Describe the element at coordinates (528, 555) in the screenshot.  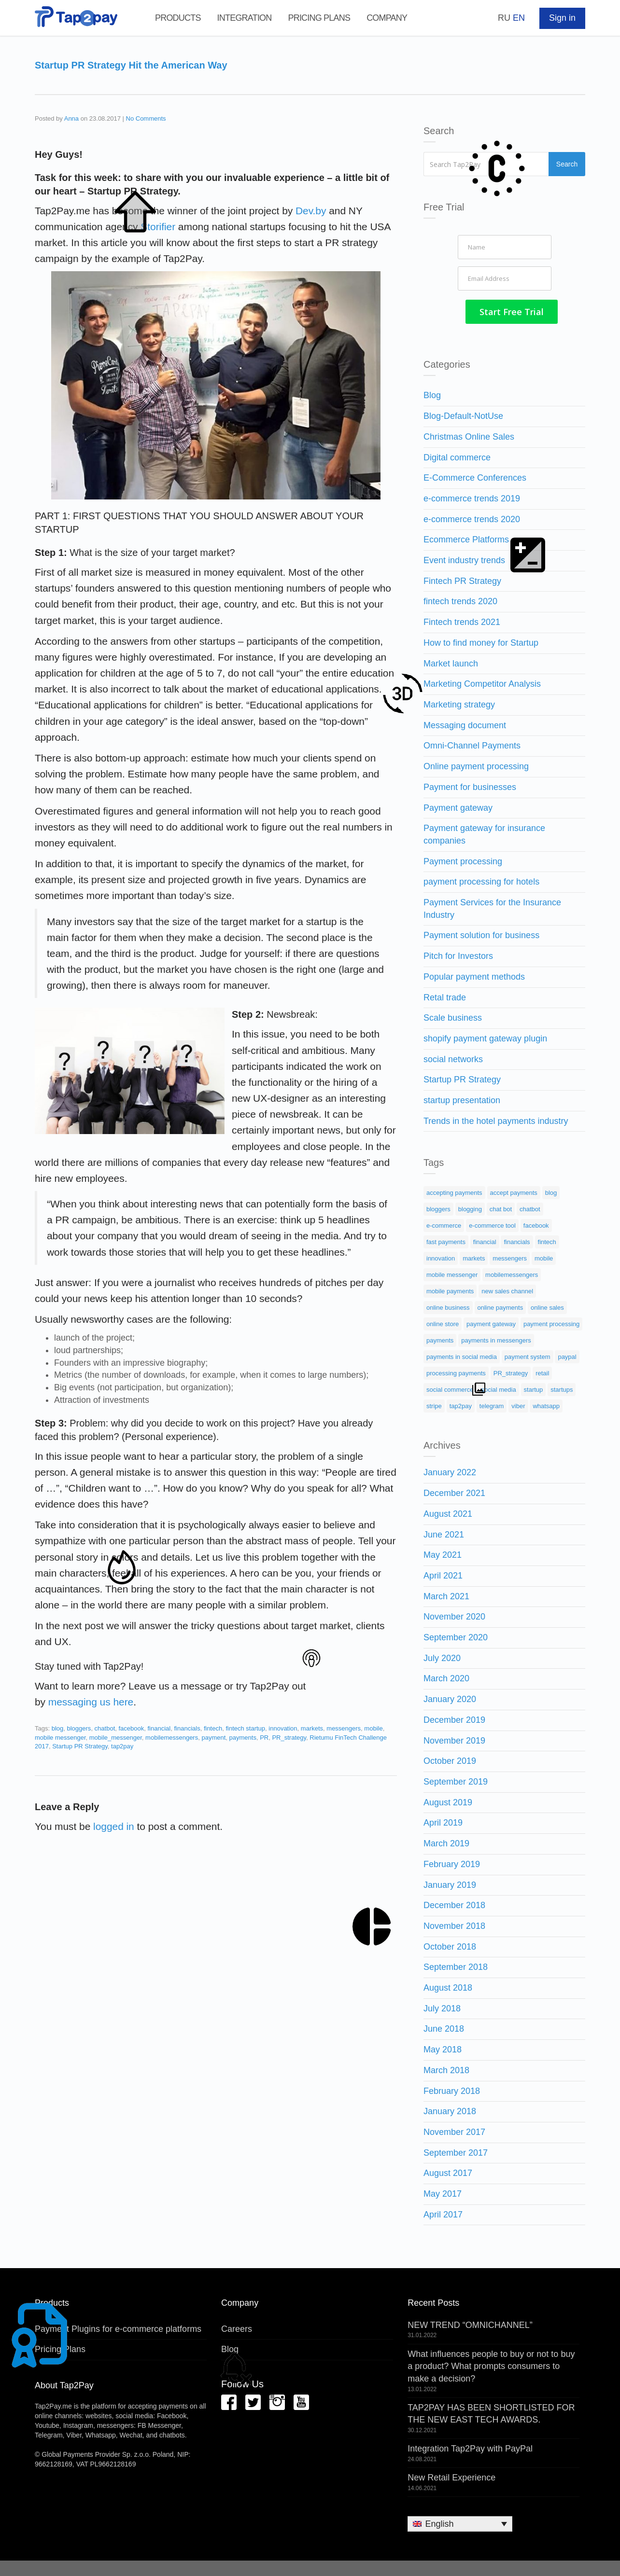
I see `adjust camera ISO sensitivity settings` at that location.